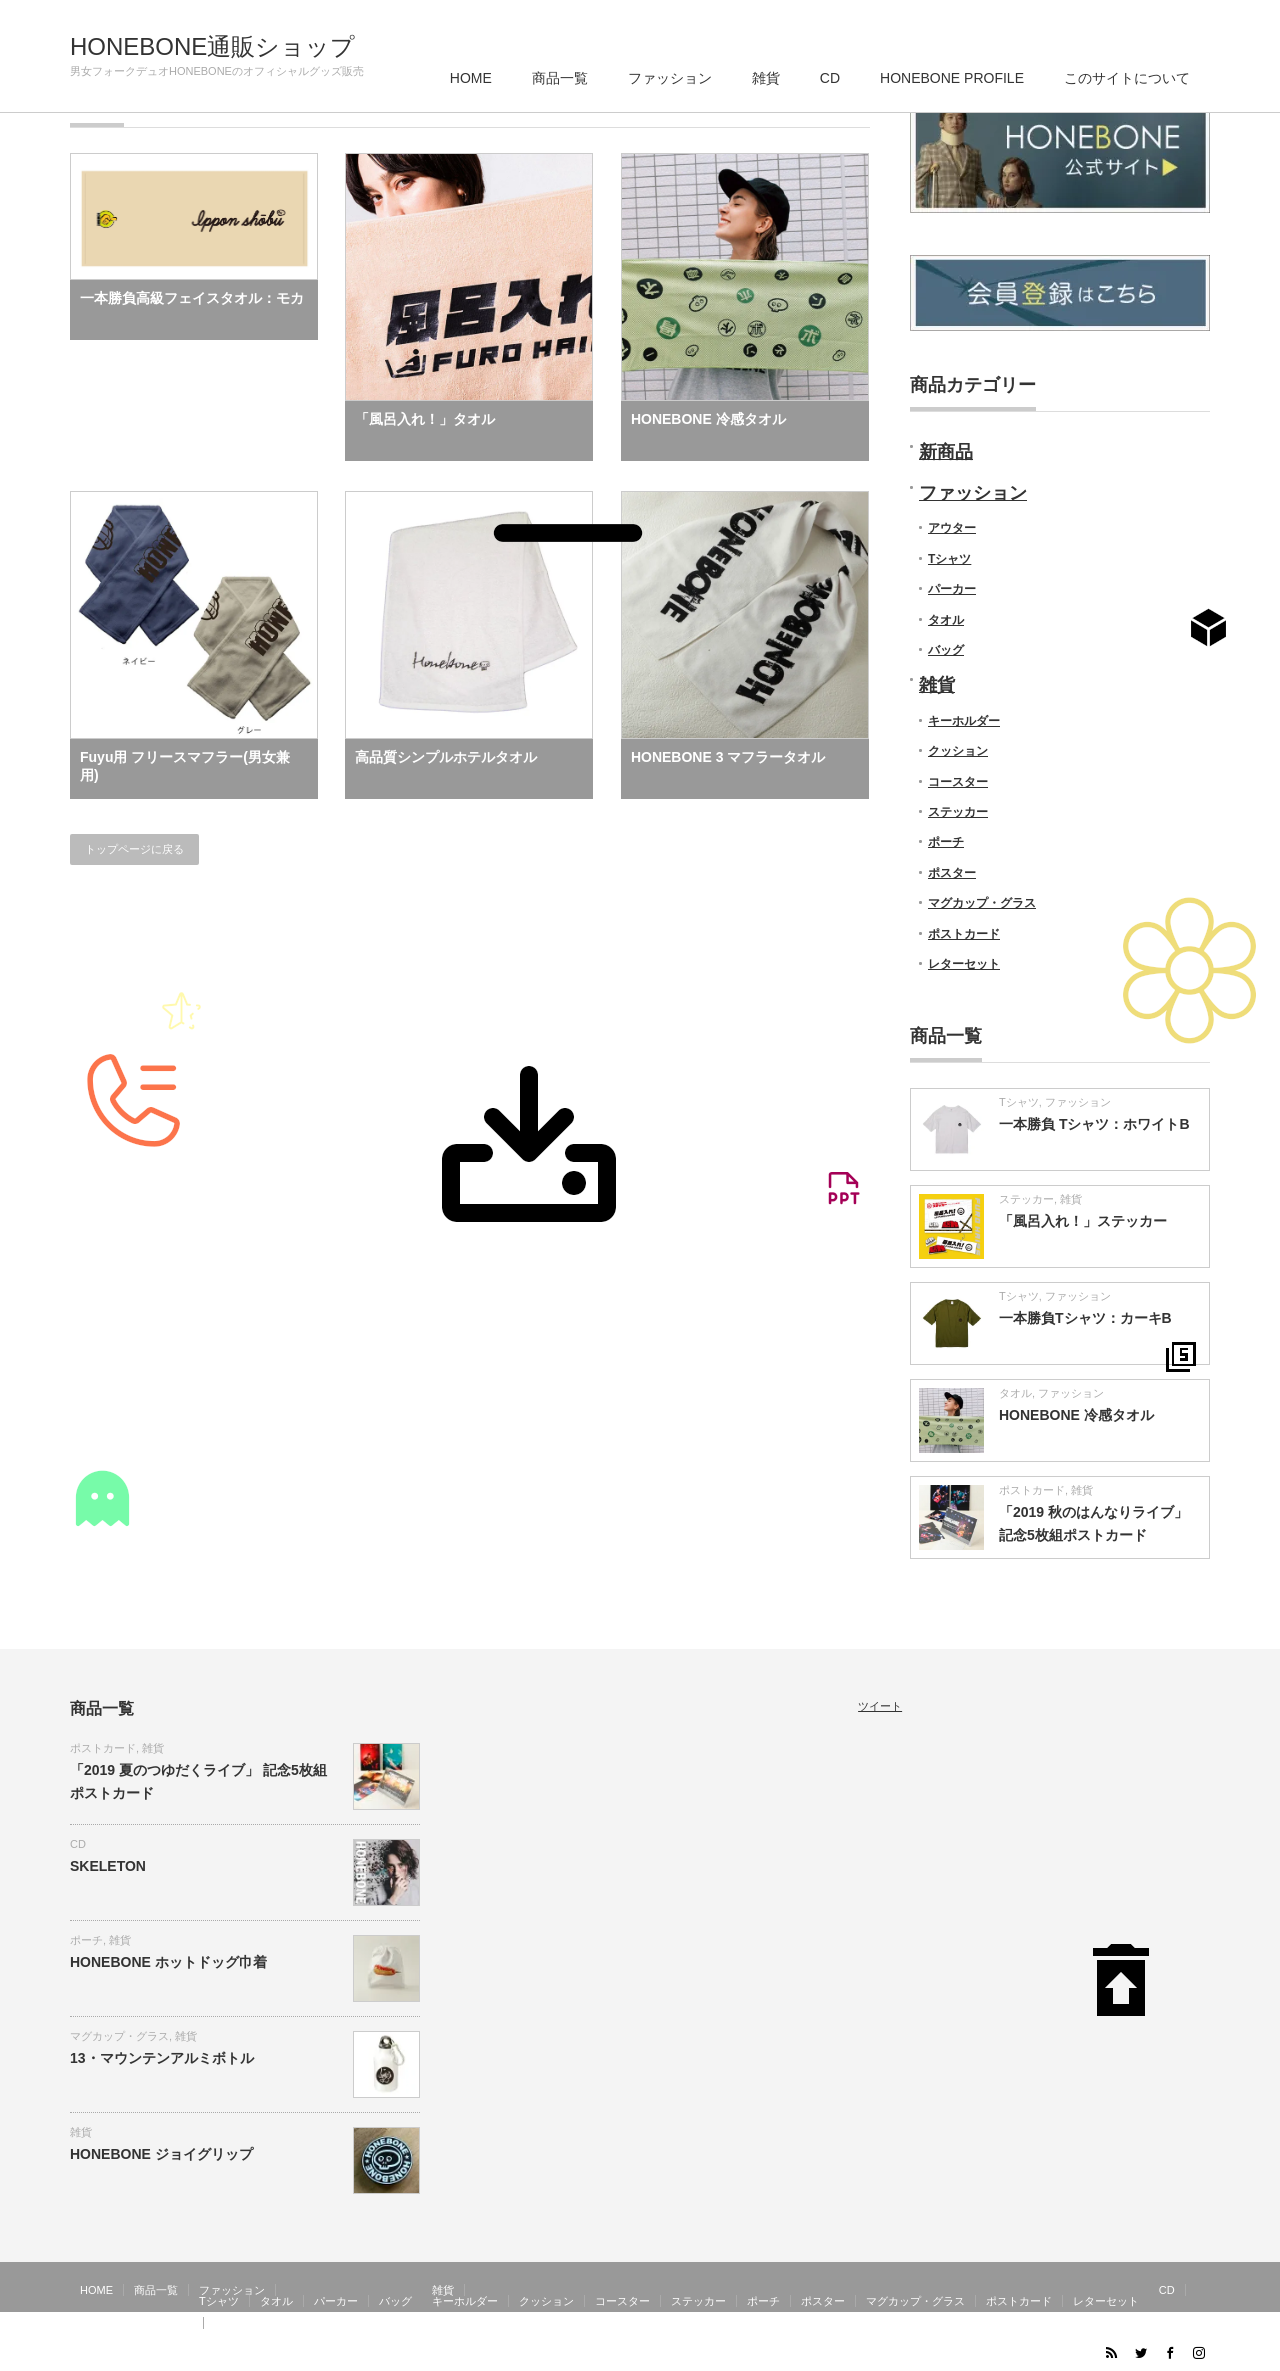  What do you see at coordinates (102, 1499) in the screenshot?
I see `toggle ghost mode or invisible status` at bounding box center [102, 1499].